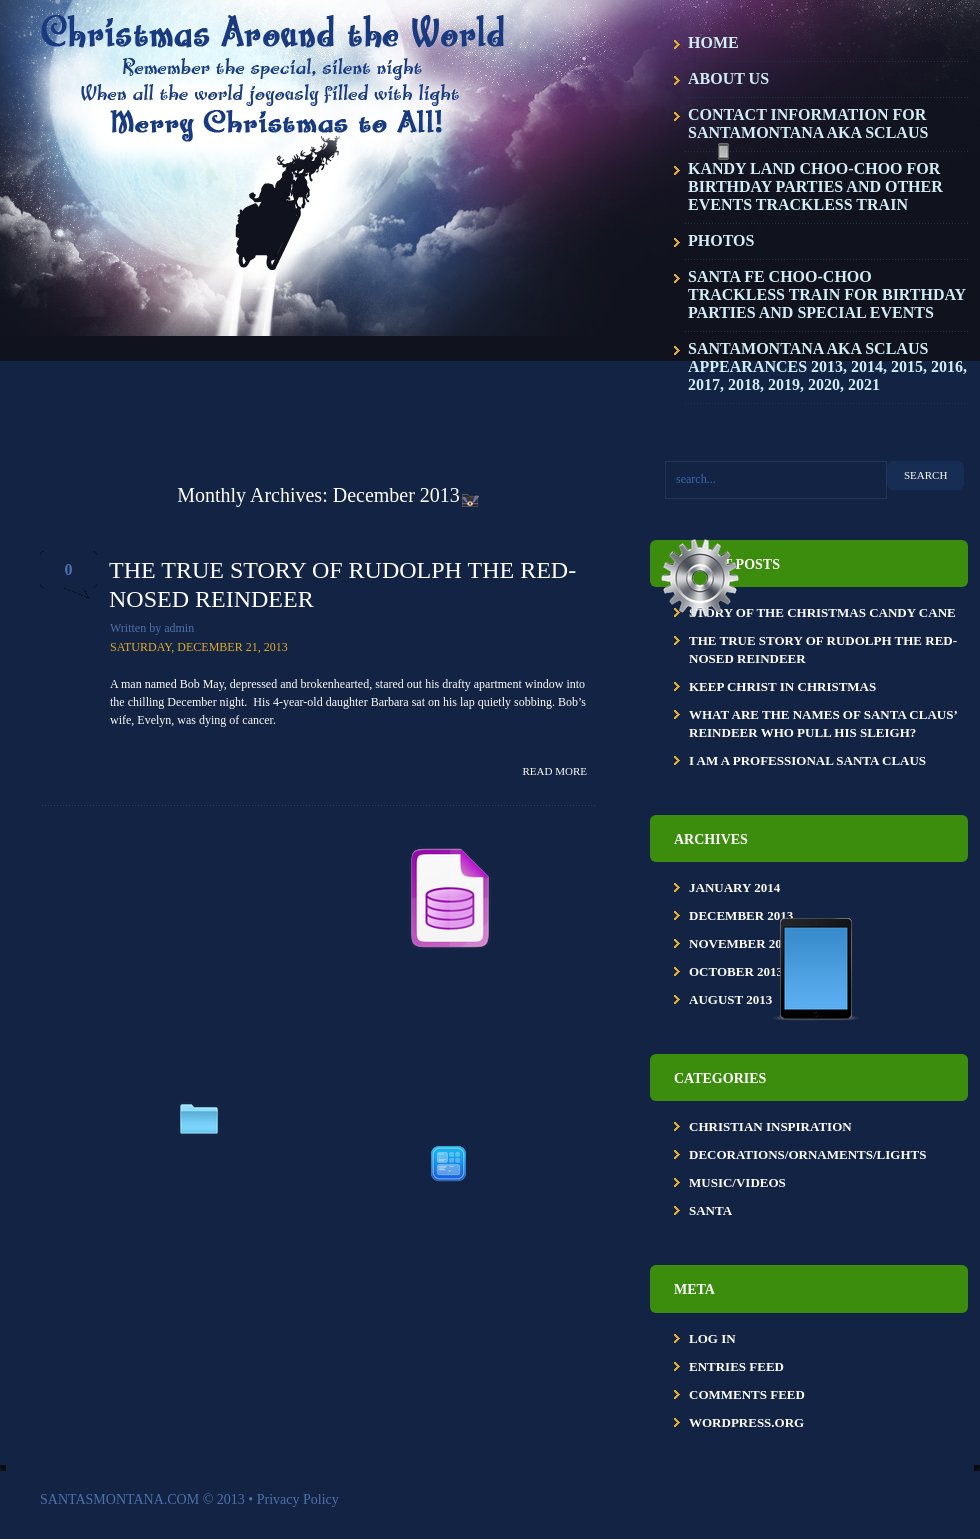 This screenshot has height=1539, width=980. I want to click on open folder containing Pokémon-style game files, so click(470, 501).